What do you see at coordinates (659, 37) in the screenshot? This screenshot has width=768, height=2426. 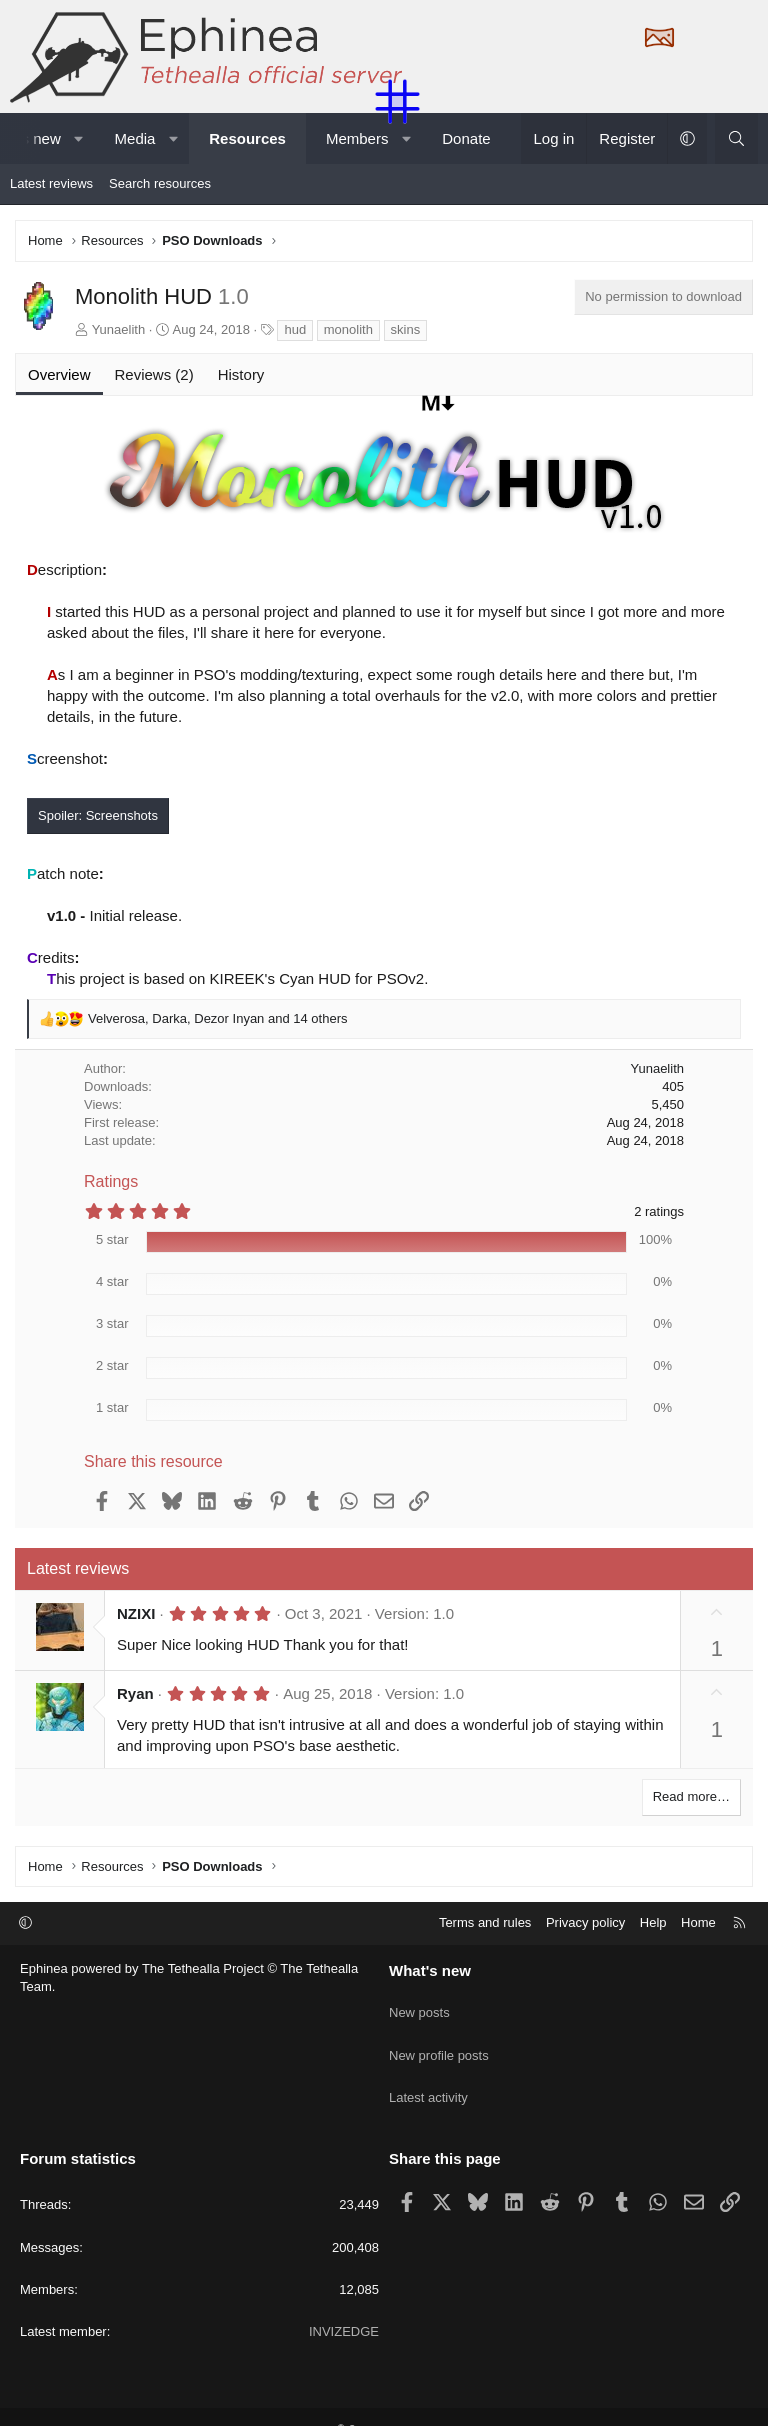 I see `view panorama or wide-angle photos` at bounding box center [659, 37].